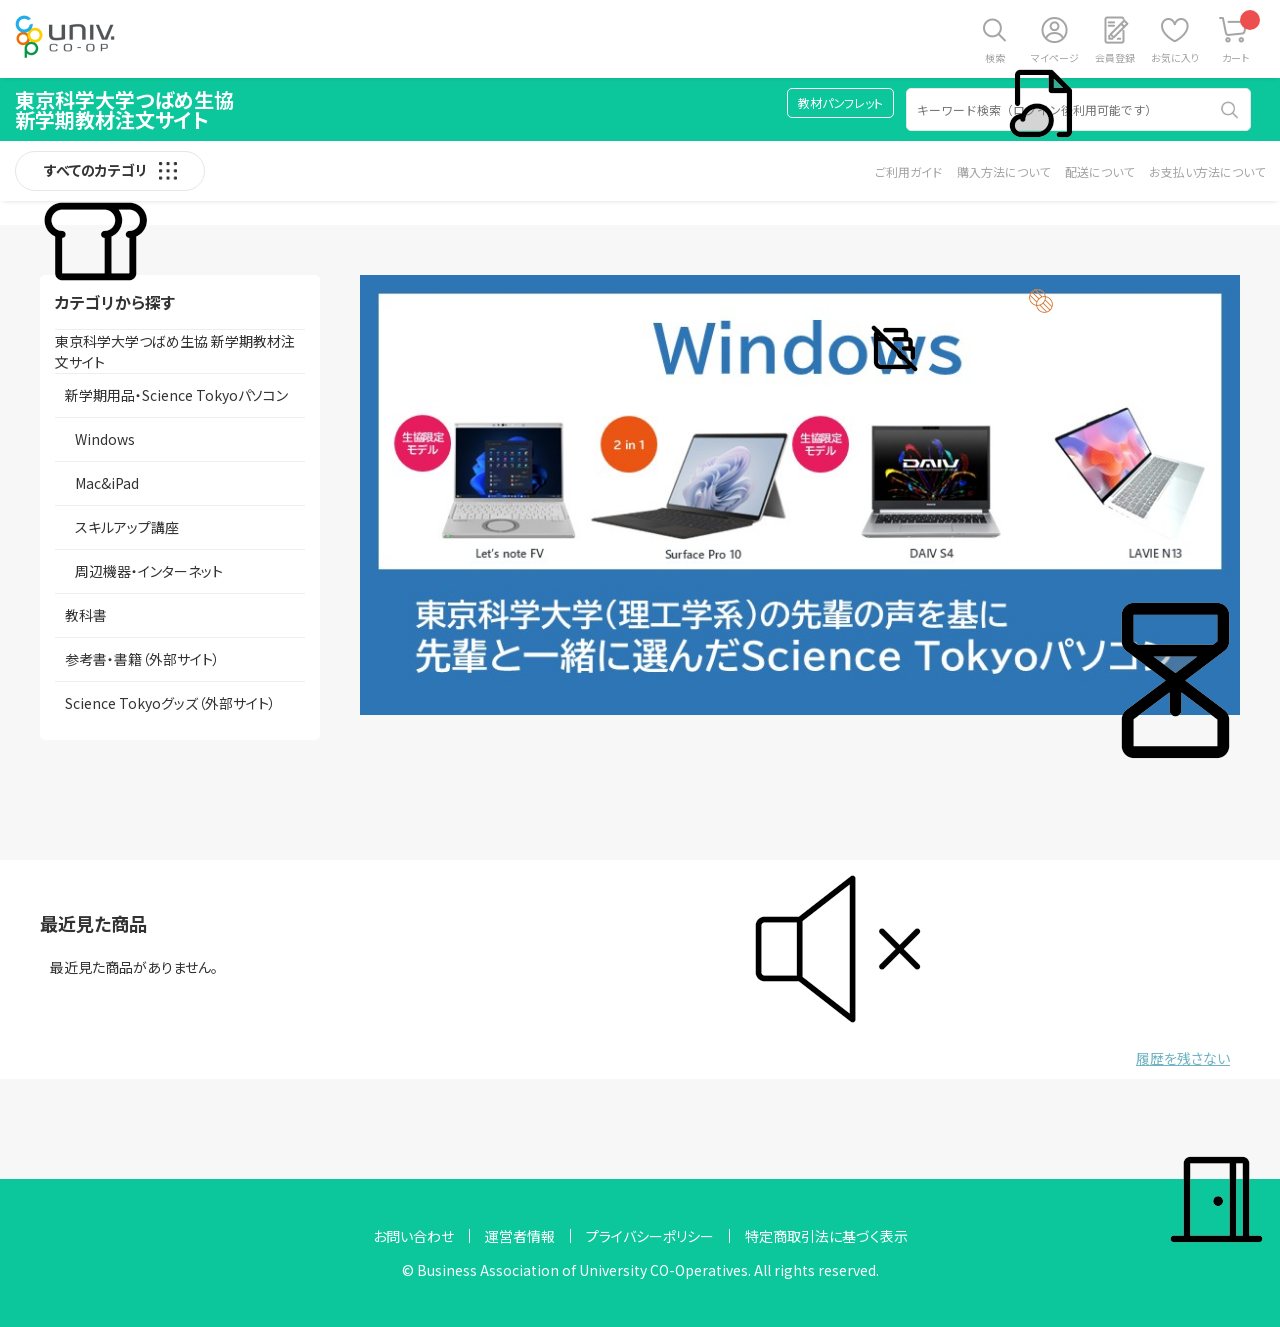 The width and height of the screenshot is (1280, 1327). What do you see at coordinates (1043, 103) in the screenshot?
I see `access cloud-stored files` at bounding box center [1043, 103].